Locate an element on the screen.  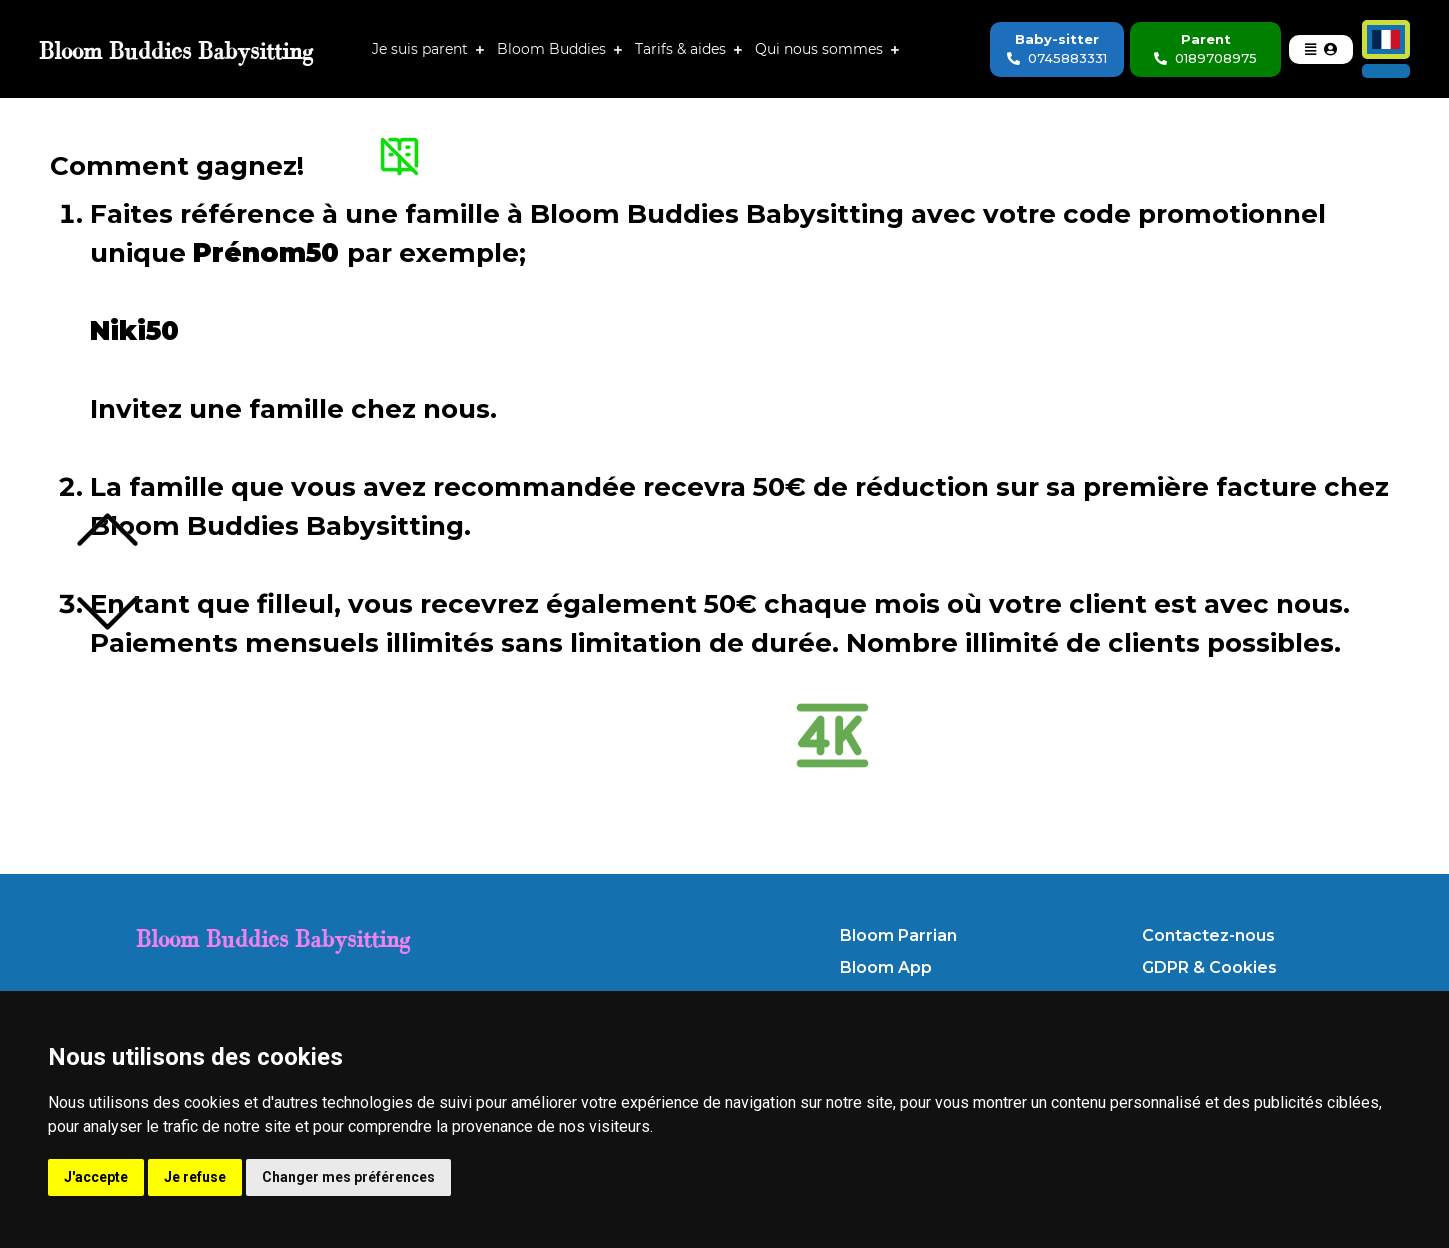
disable vocabulary or dictionary feature is located at coordinates (399, 156).